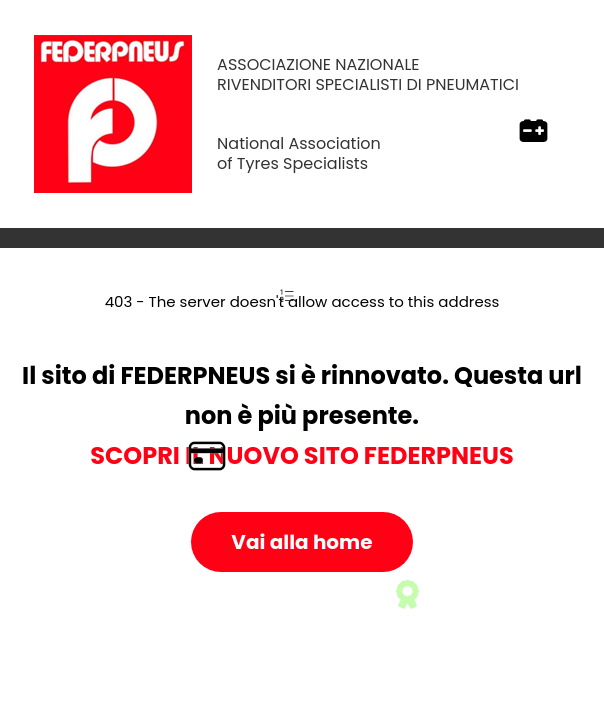 Image resolution: width=604 pixels, height=720 pixels. I want to click on access payment methods, so click(207, 456).